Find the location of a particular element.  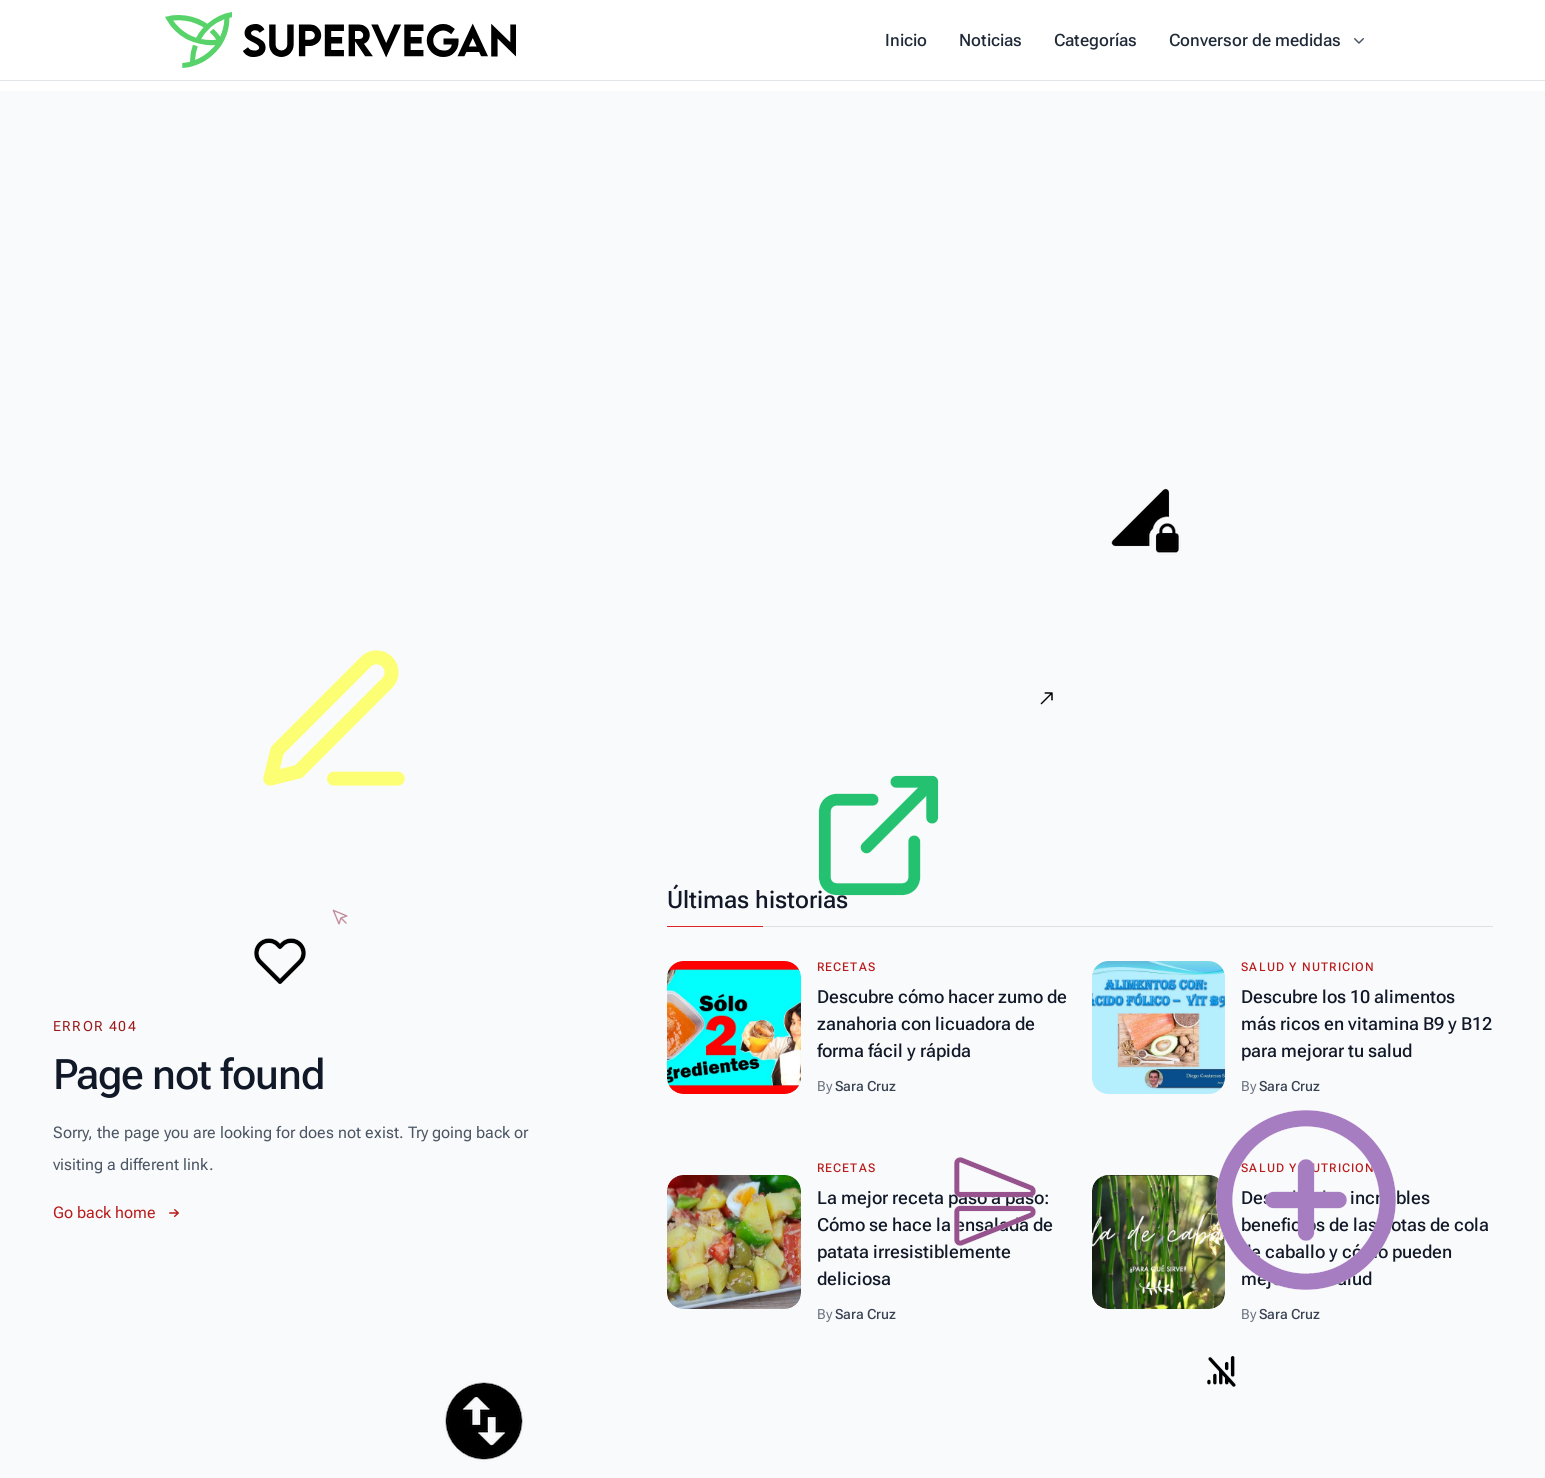

indicates a secured or password-protected network connection is located at coordinates (1143, 520).